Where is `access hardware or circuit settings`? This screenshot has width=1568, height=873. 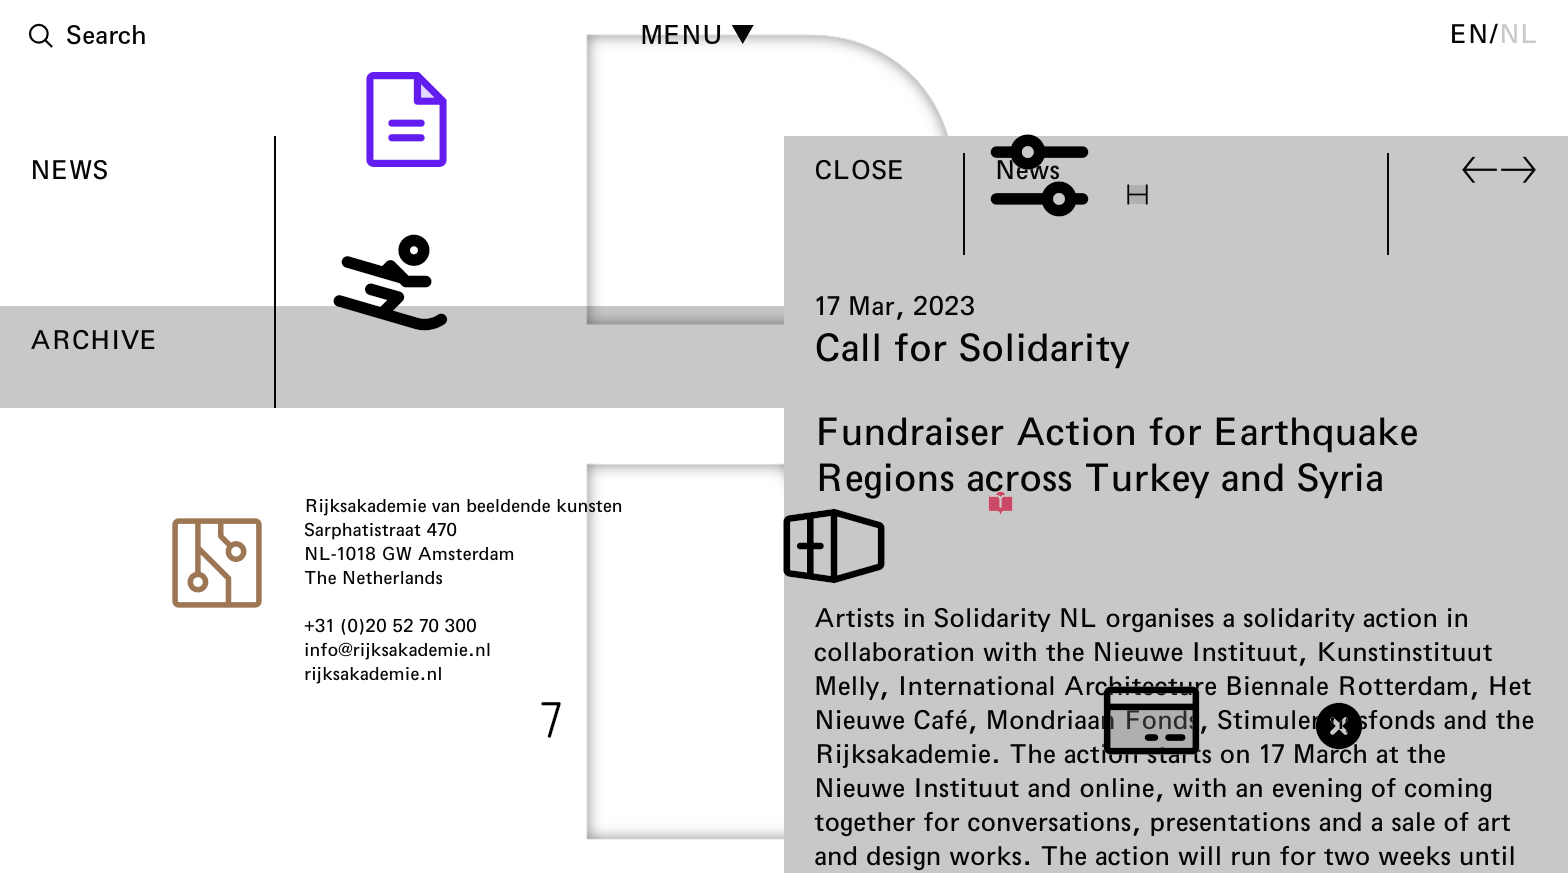
access hardware or circuit settings is located at coordinates (217, 563).